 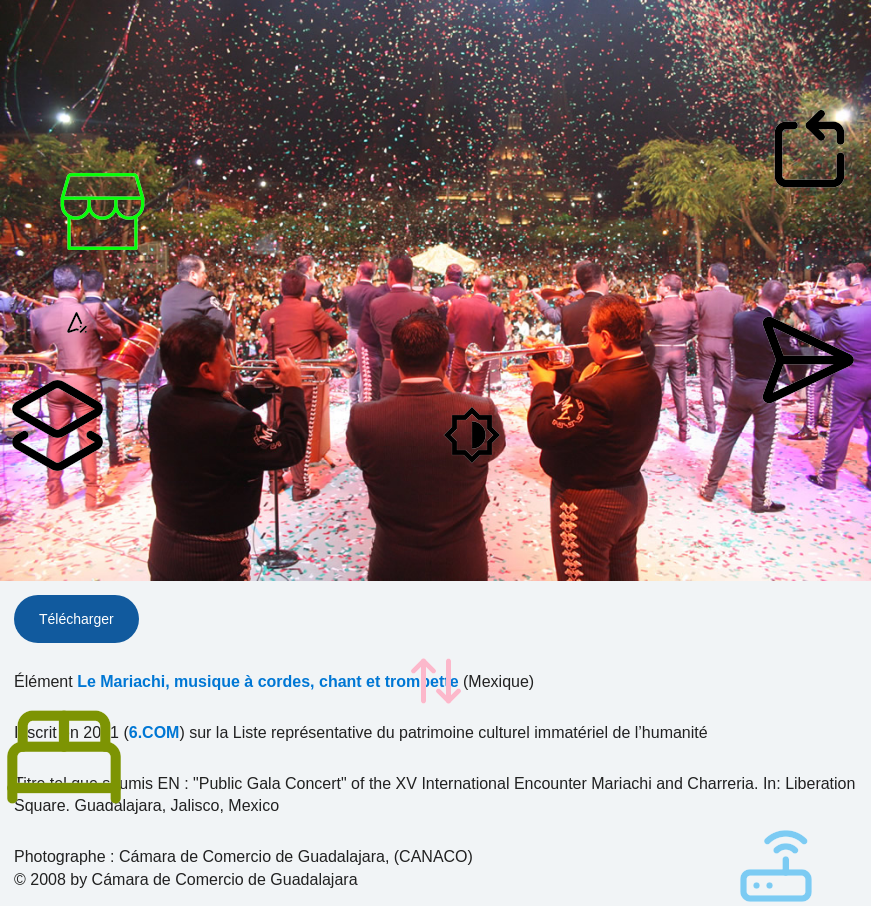 I want to click on view or manage layers, so click(x=57, y=425).